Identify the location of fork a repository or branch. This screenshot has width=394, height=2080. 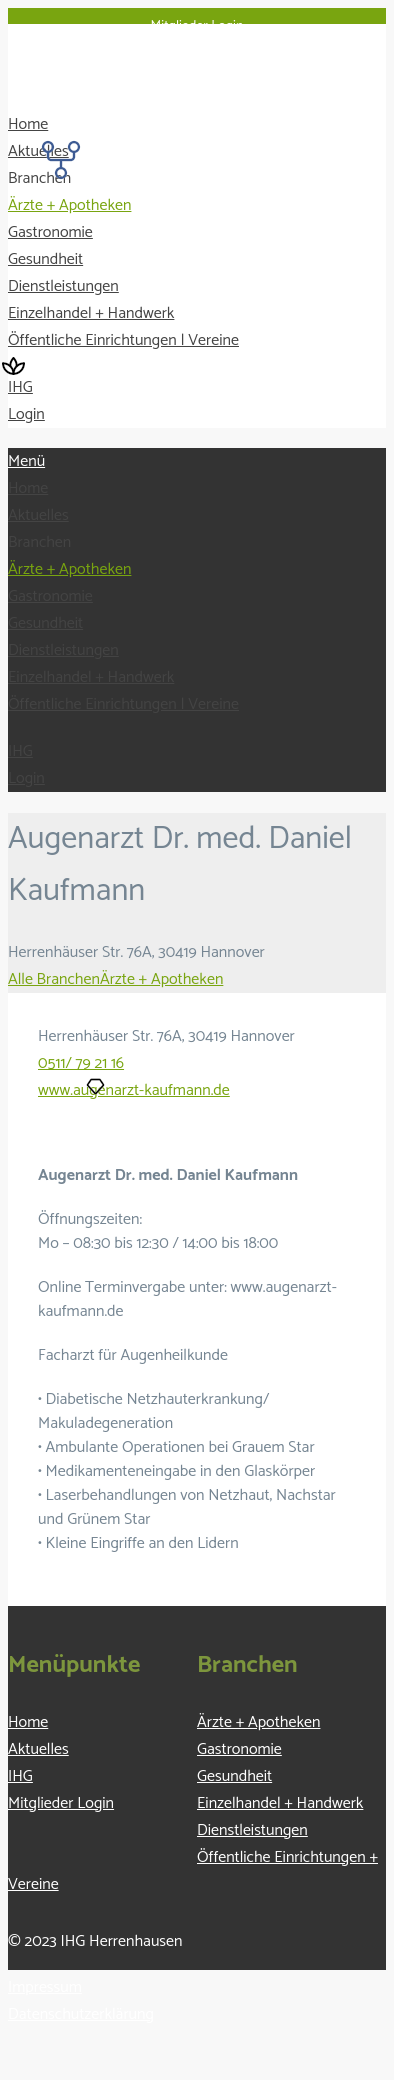
(61, 160).